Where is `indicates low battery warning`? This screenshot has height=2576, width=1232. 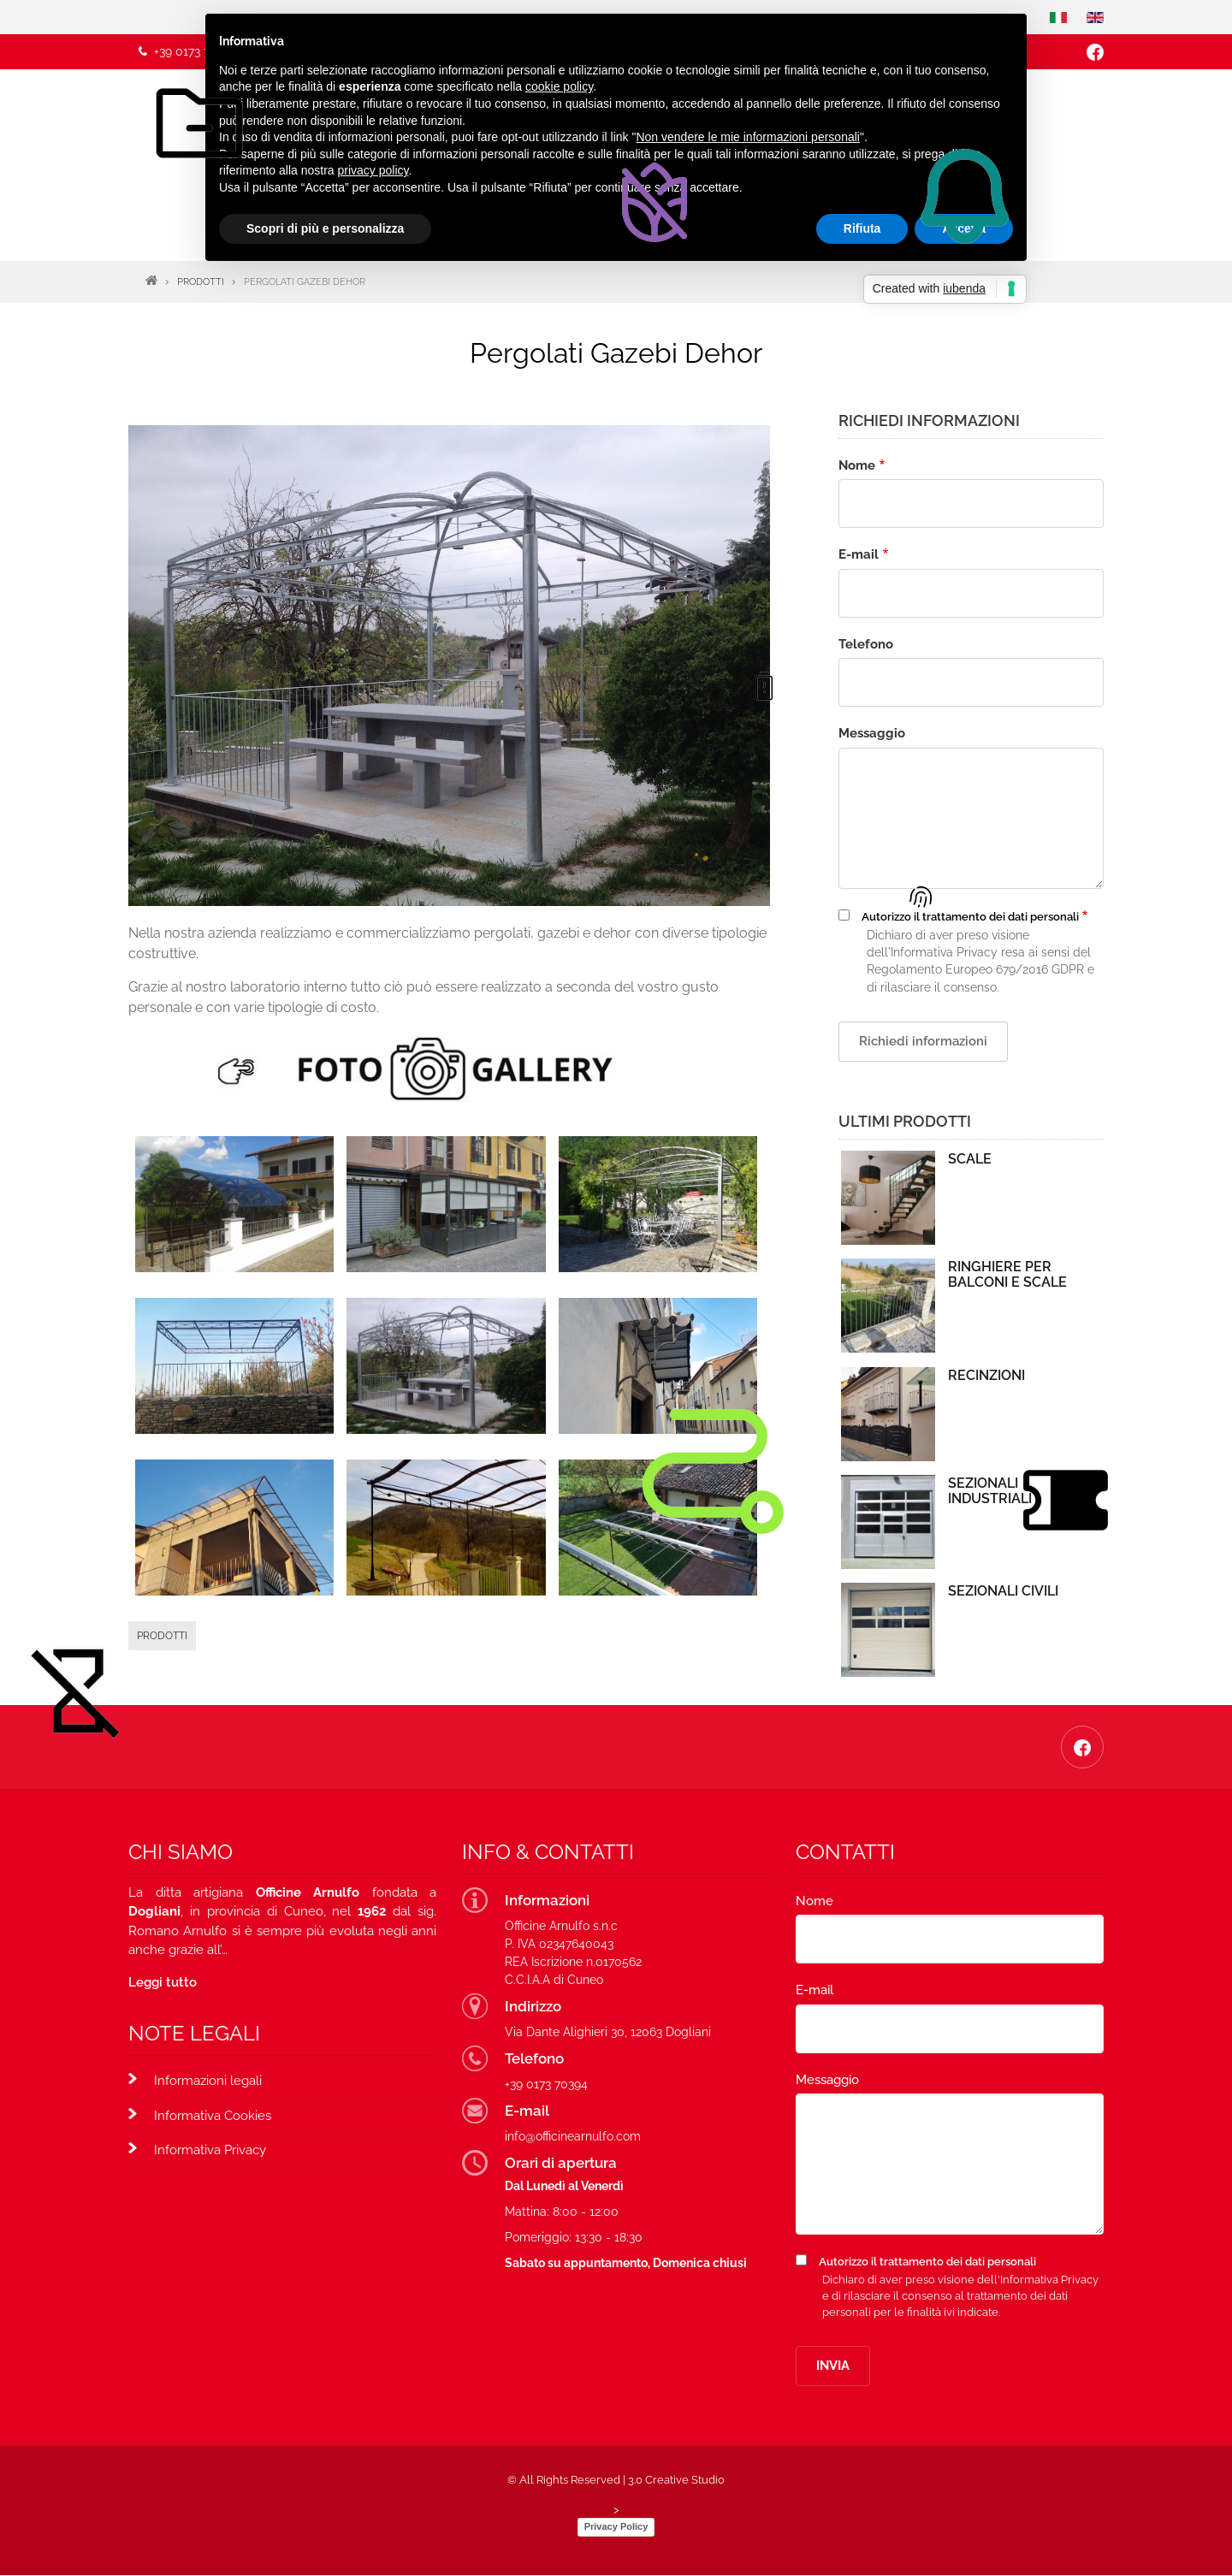
indicates low battery warning is located at coordinates (764, 686).